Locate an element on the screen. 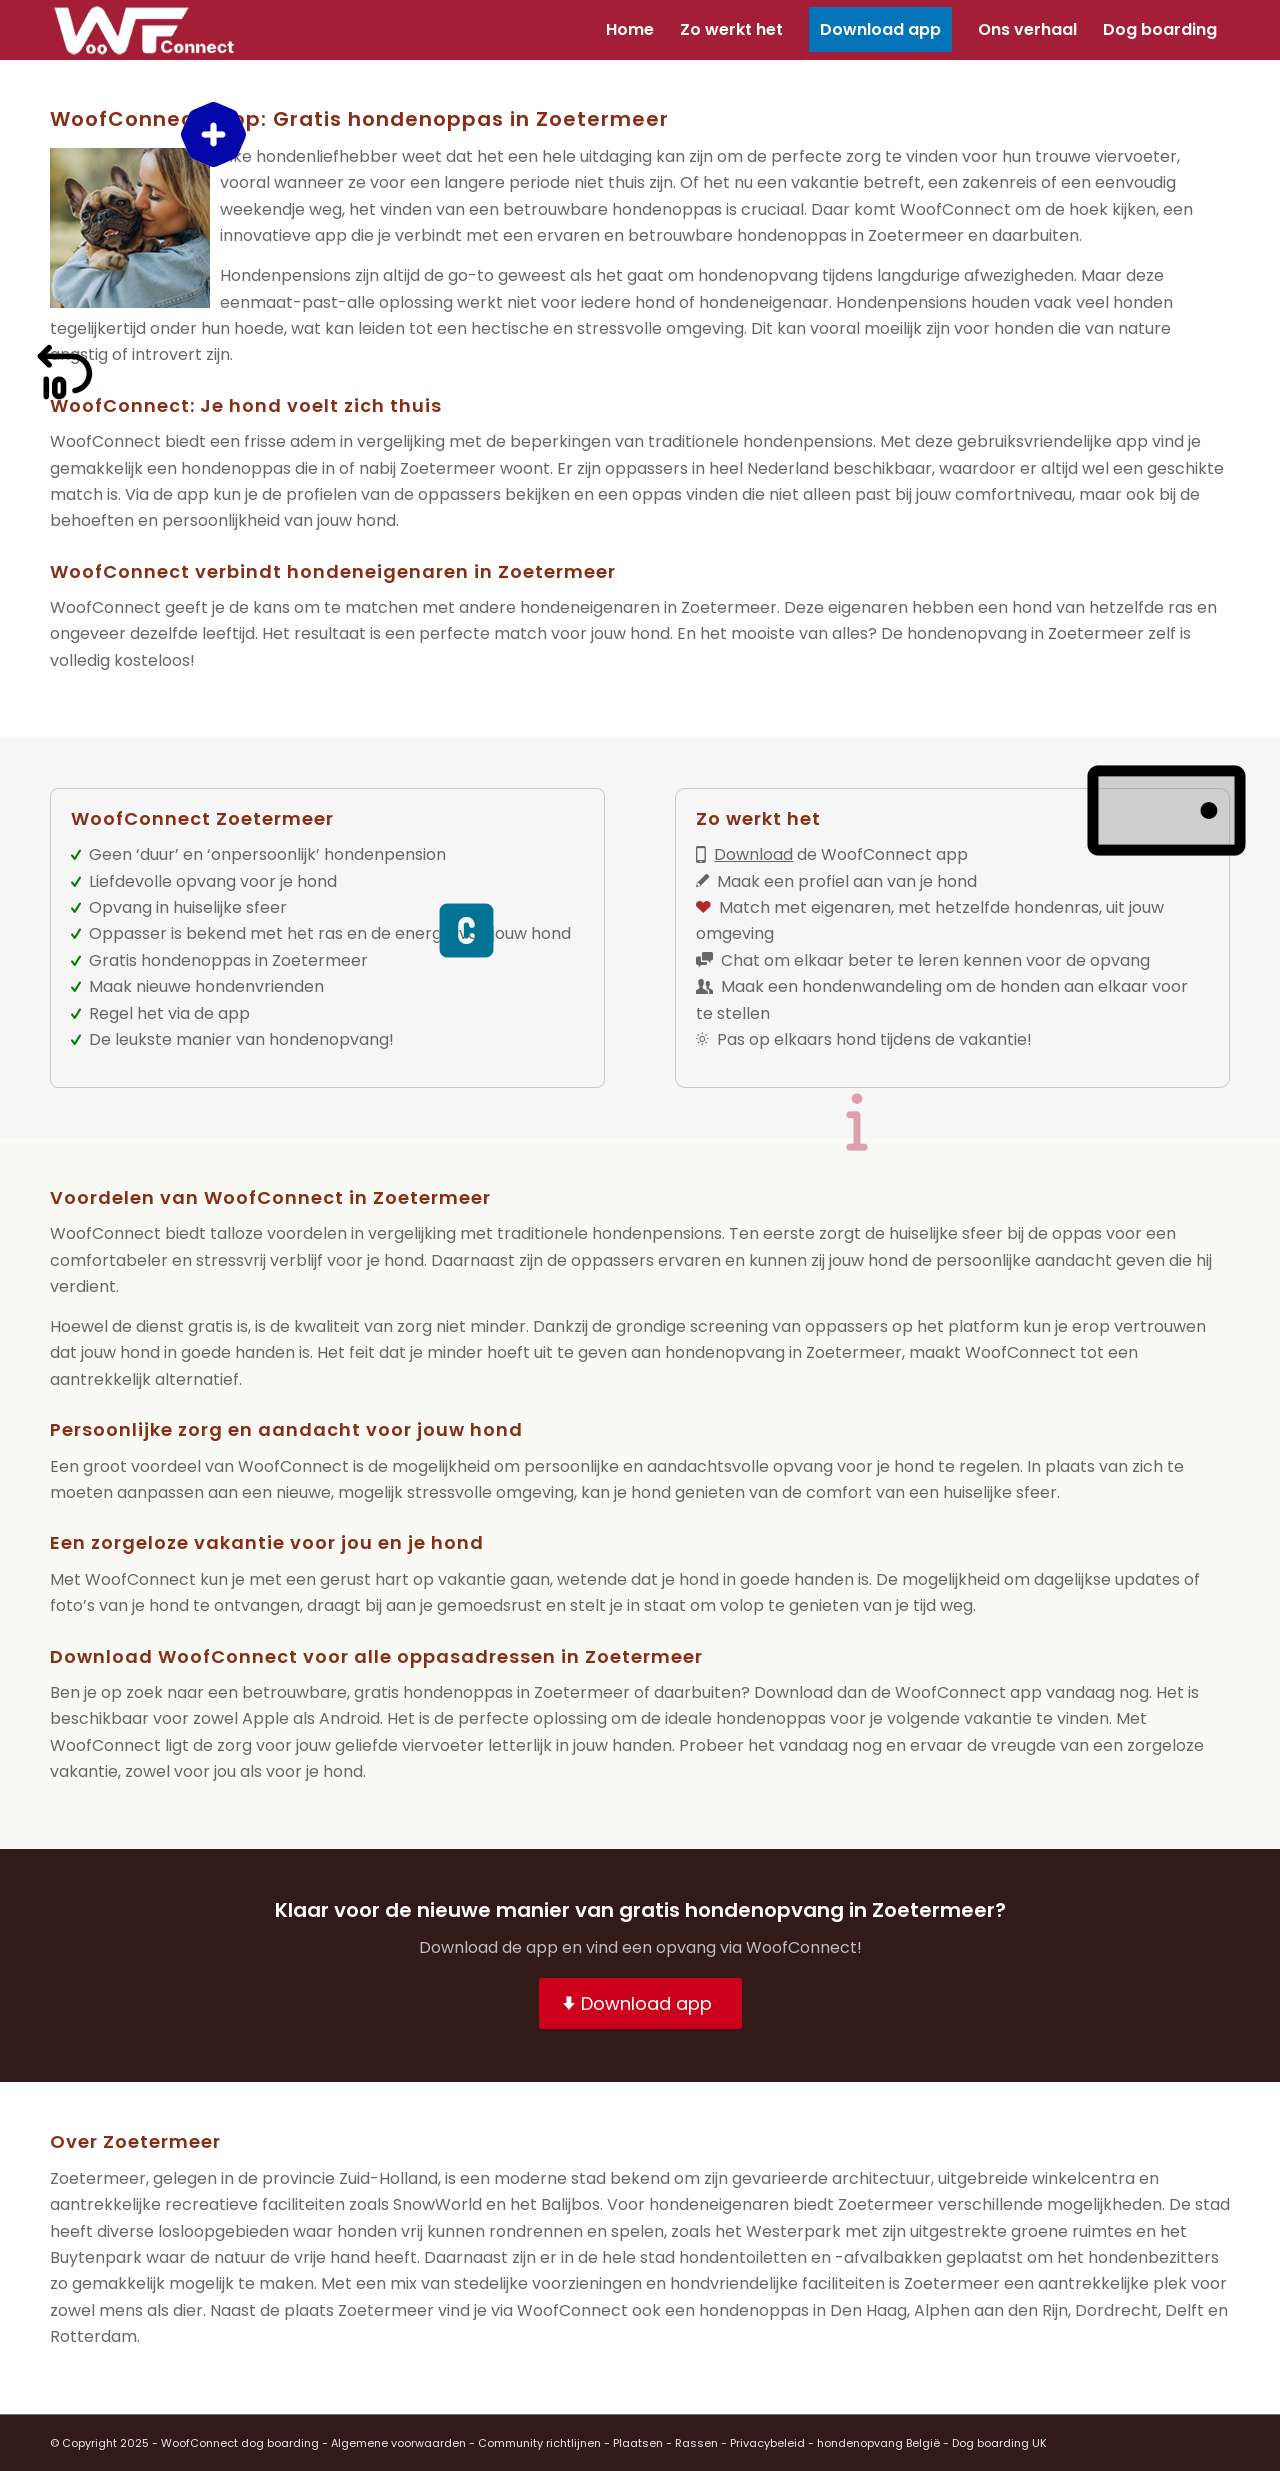 This screenshot has height=2471, width=1280. access local storage or disk drive is located at coordinates (1166, 810).